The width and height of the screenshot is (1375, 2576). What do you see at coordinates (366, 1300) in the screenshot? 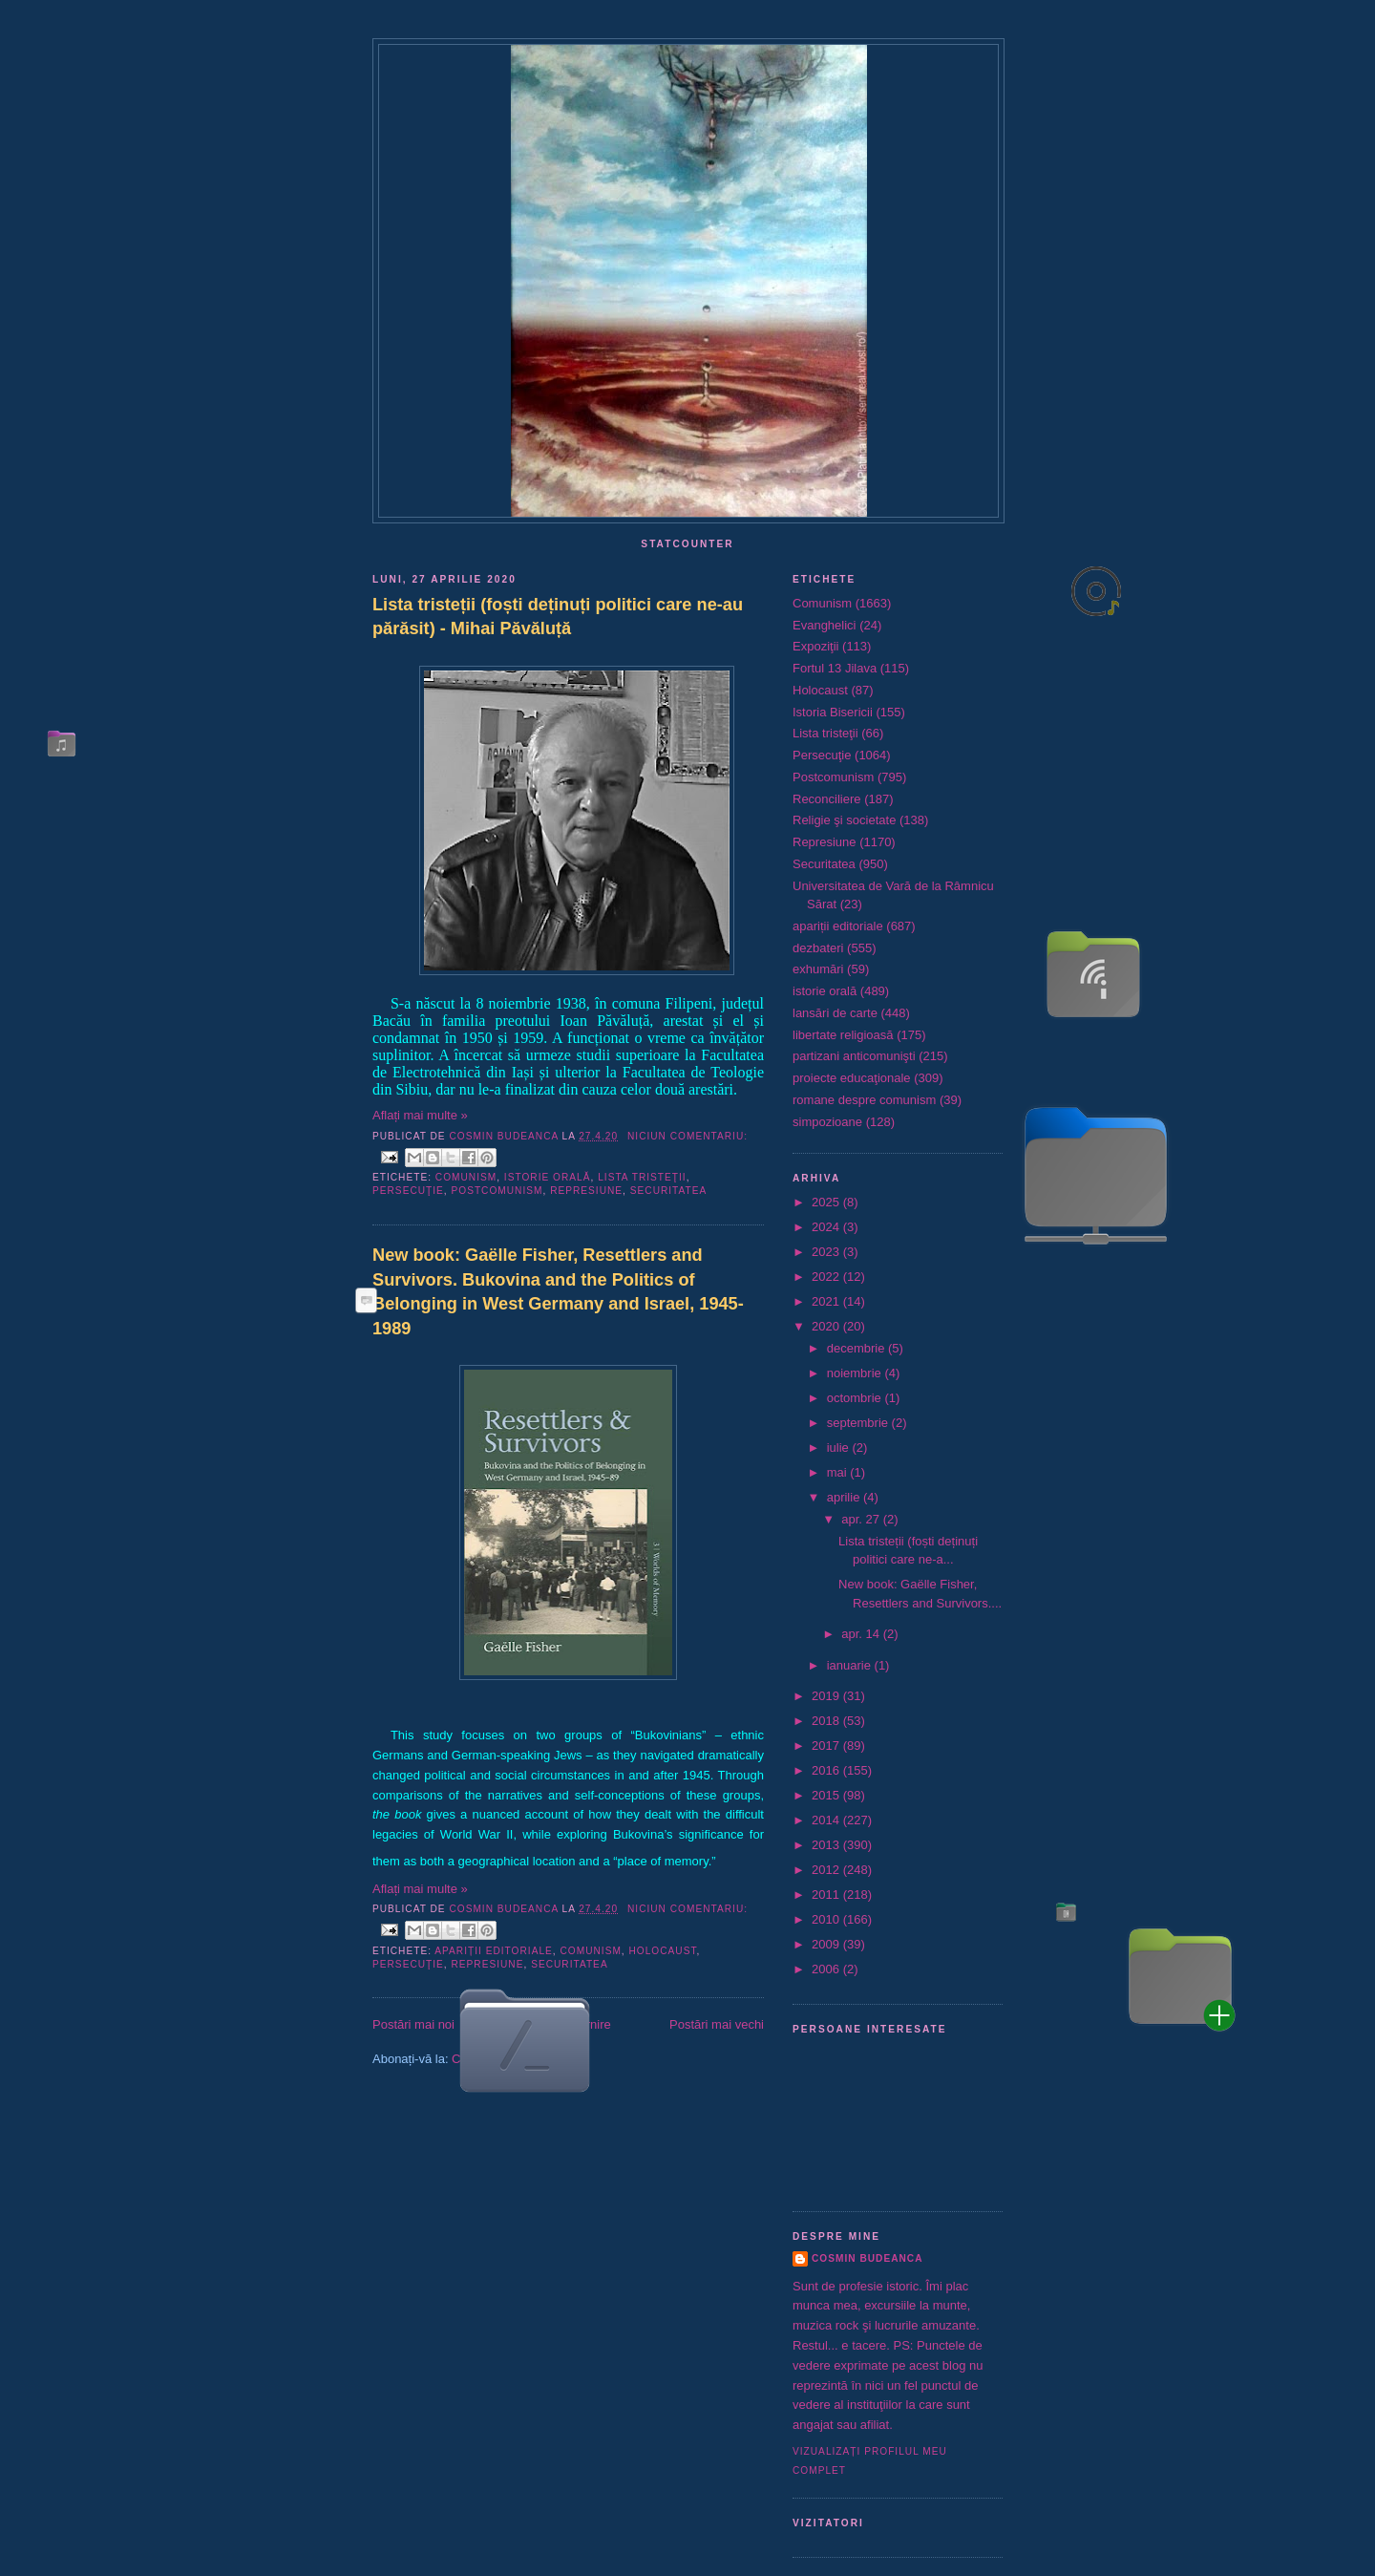
I see `microdvd subtitle file` at bounding box center [366, 1300].